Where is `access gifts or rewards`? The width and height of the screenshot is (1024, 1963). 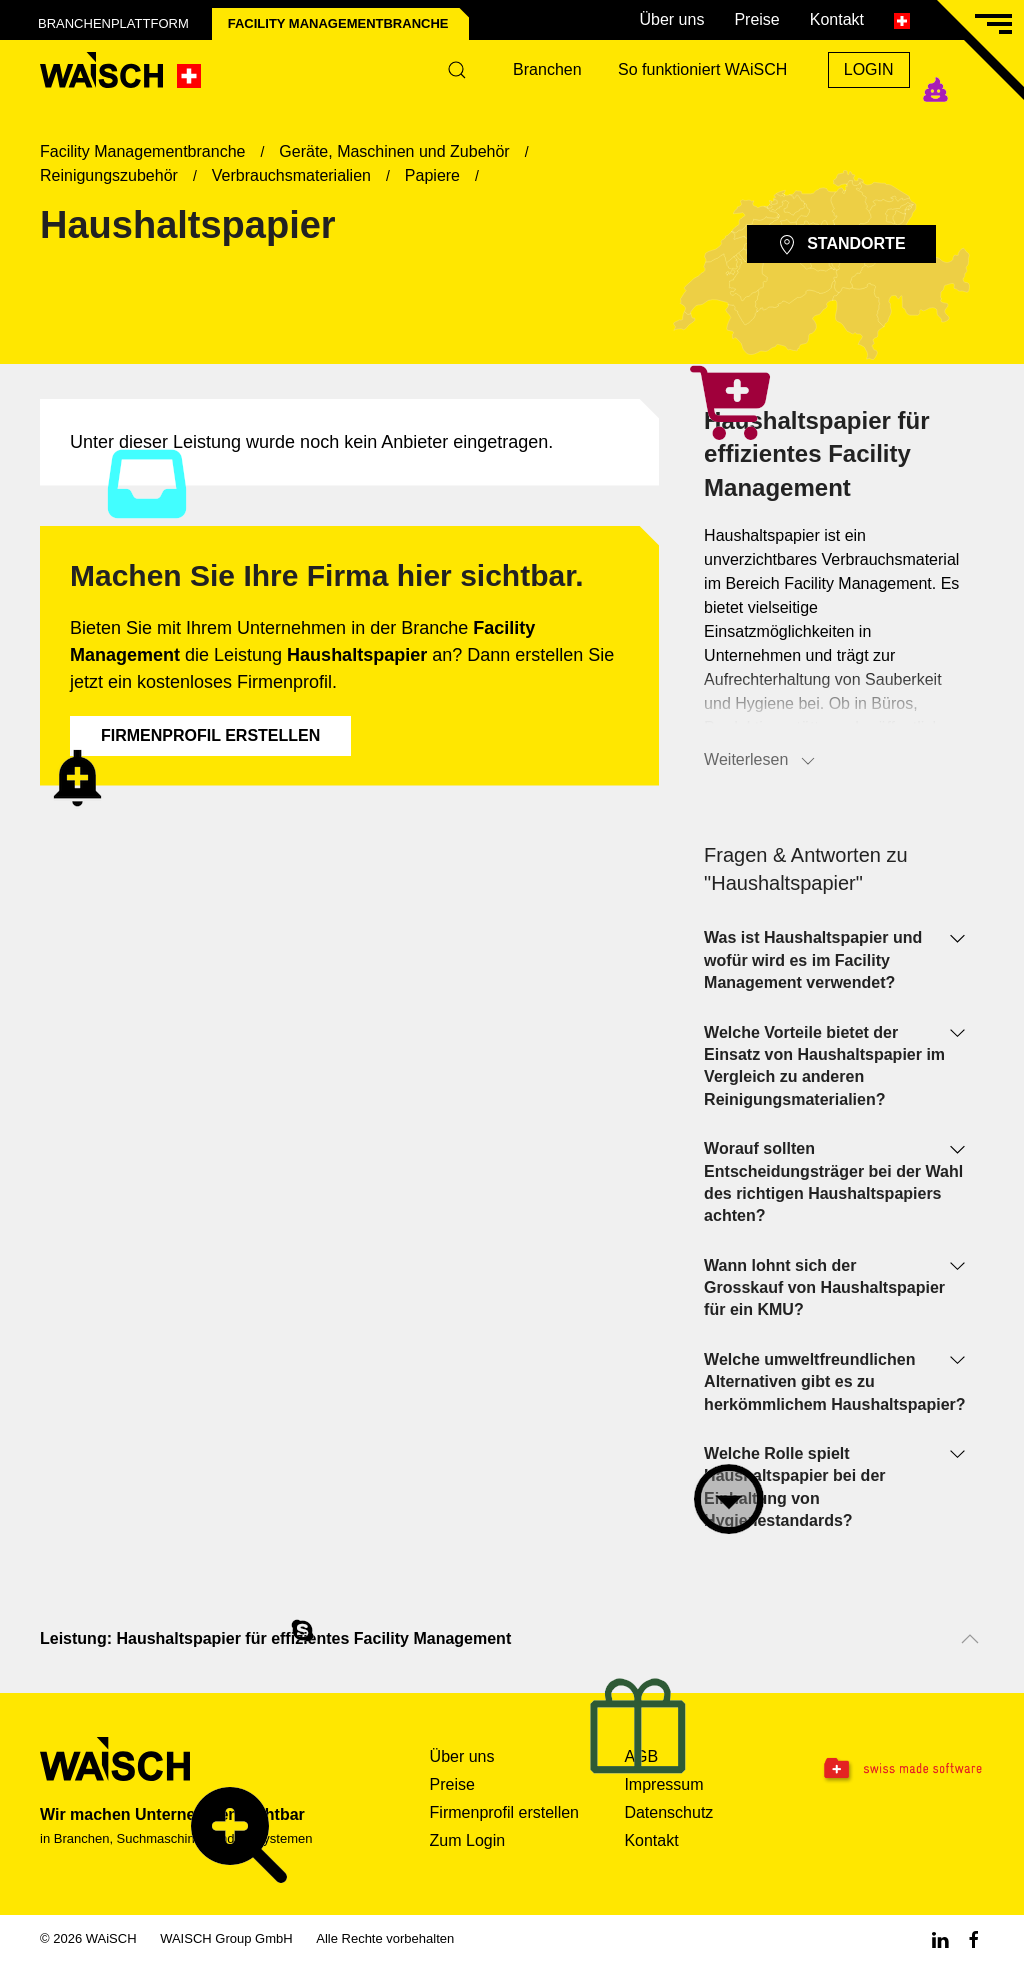 access gifts or rewards is located at coordinates (641, 1729).